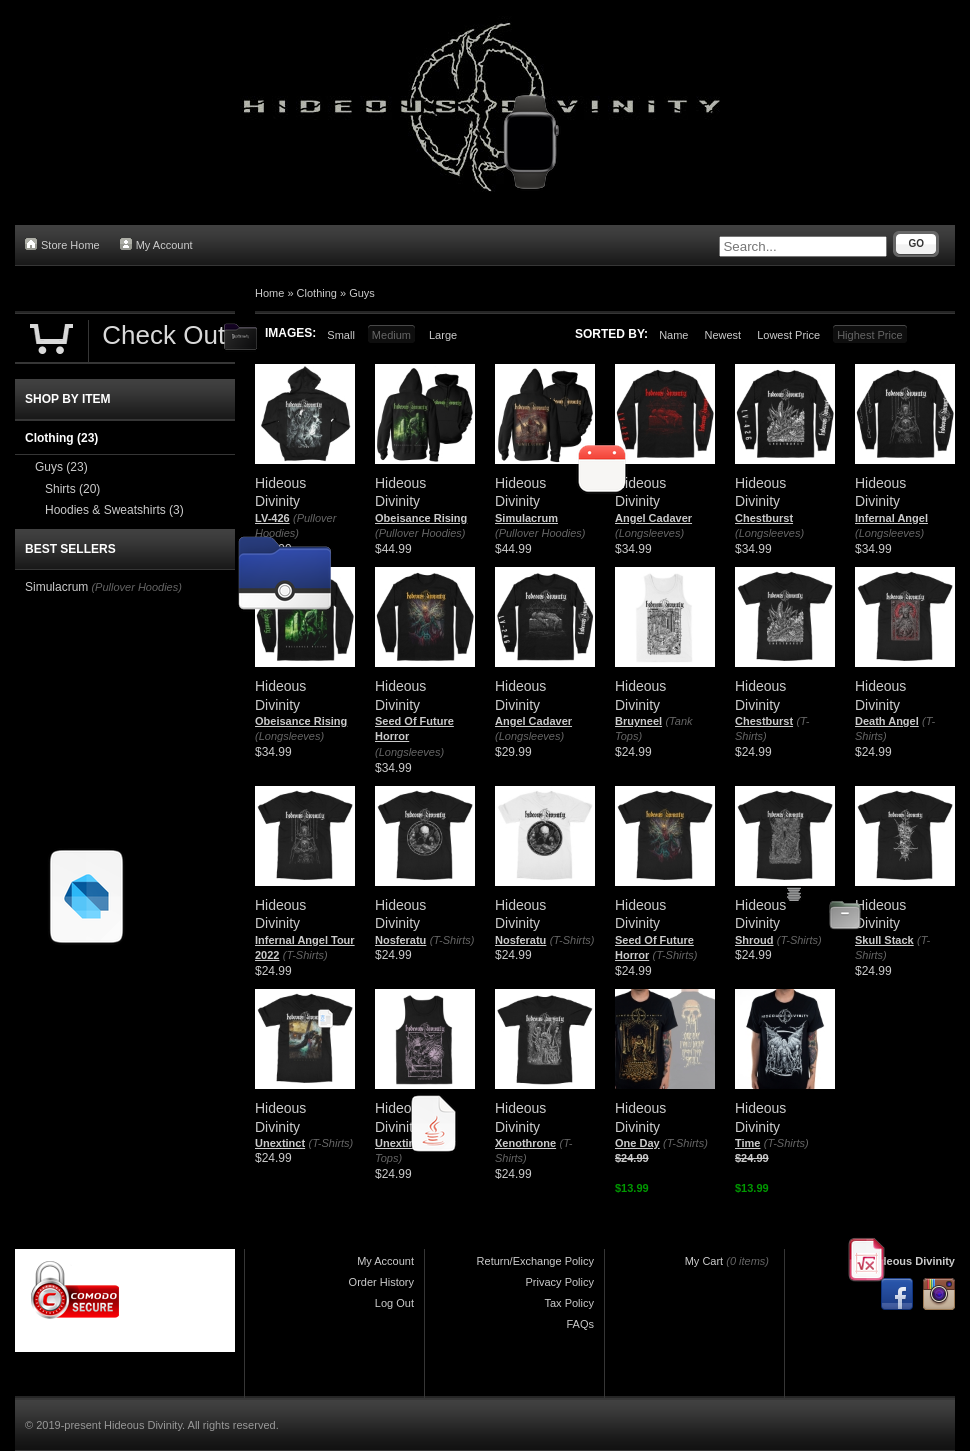 This screenshot has height=1451, width=970. I want to click on center align text, so click(794, 894).